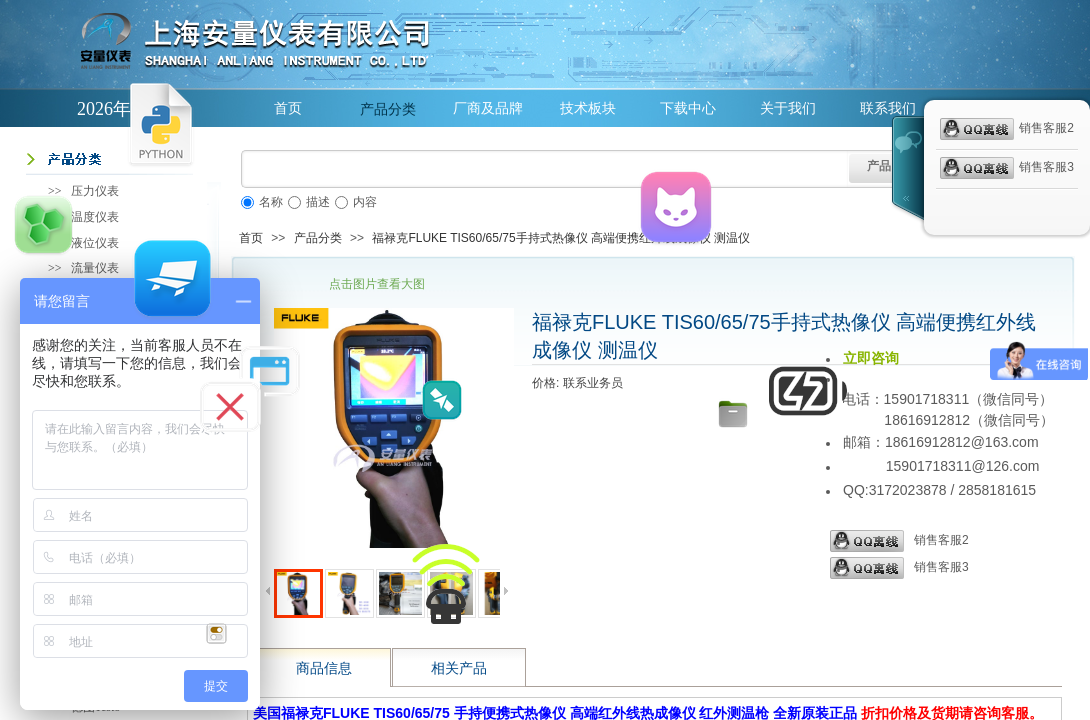 The width and height of the screenshot is (1090, 720). What do you see at coordinates (172, 278) in the screenshot?
I see `open blockbench 3d modeling application` at bounding box center [172, 278].